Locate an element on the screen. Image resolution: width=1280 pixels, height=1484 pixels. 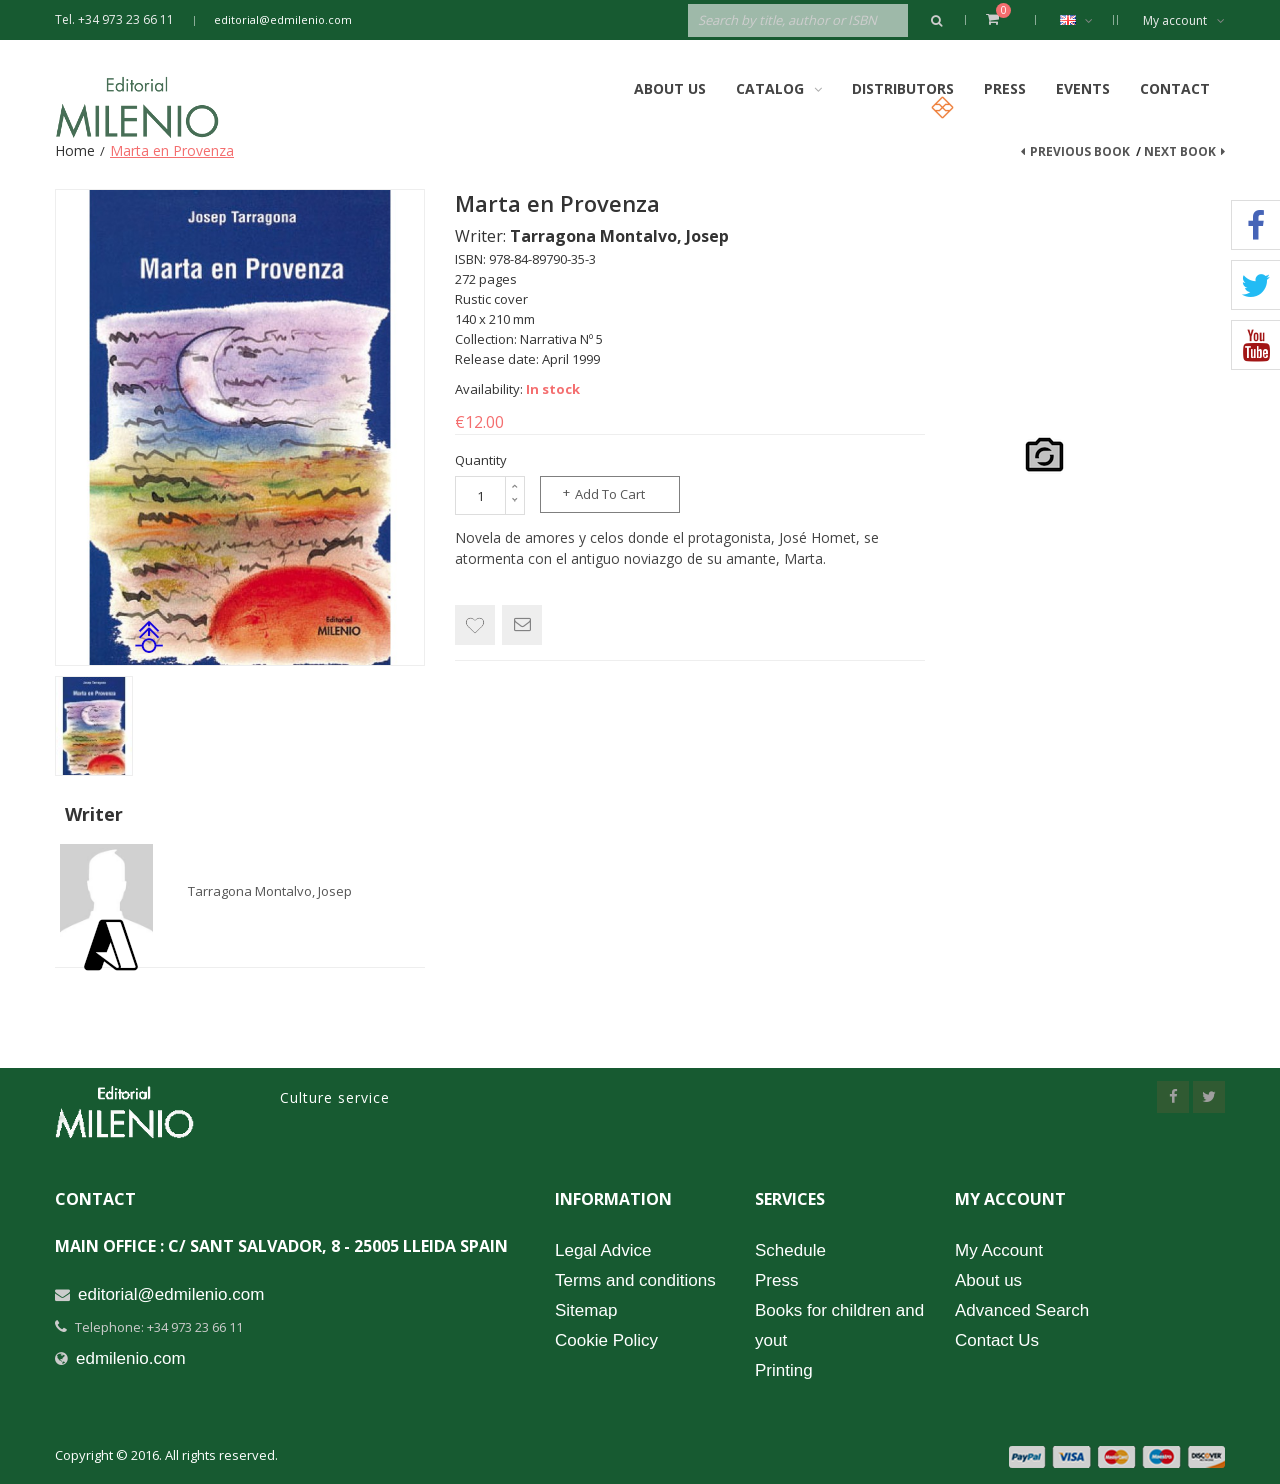
connect to Microsoft Azure cloud services is located at coordinates (111, 945).